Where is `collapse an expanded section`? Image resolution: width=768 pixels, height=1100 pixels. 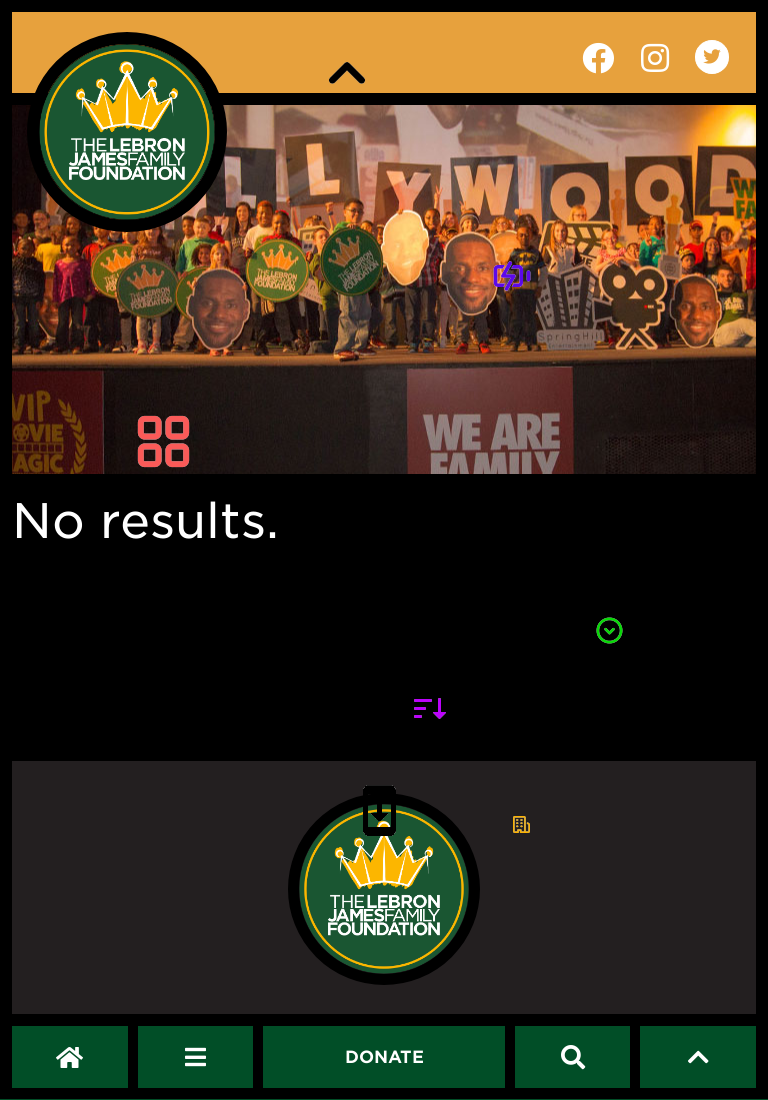
collapse an expanded section is located at coordinates (347, 71).